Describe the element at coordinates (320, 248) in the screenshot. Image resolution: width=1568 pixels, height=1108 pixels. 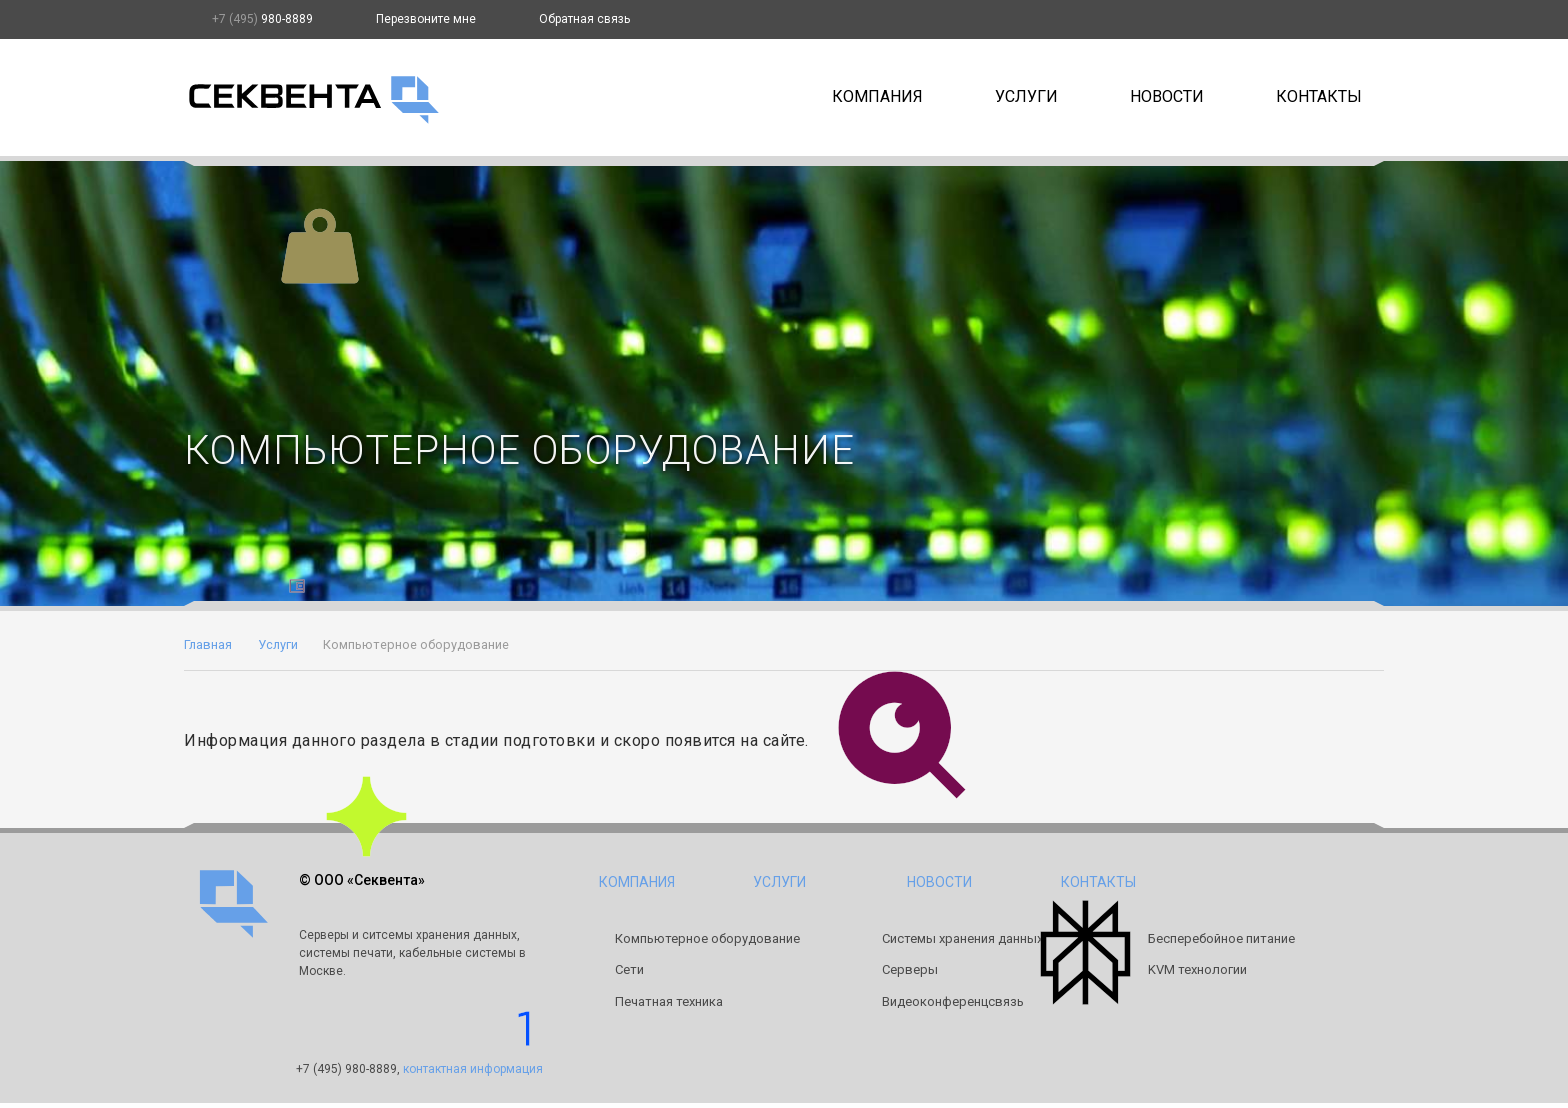
I see `view item weight or mass` at that location.